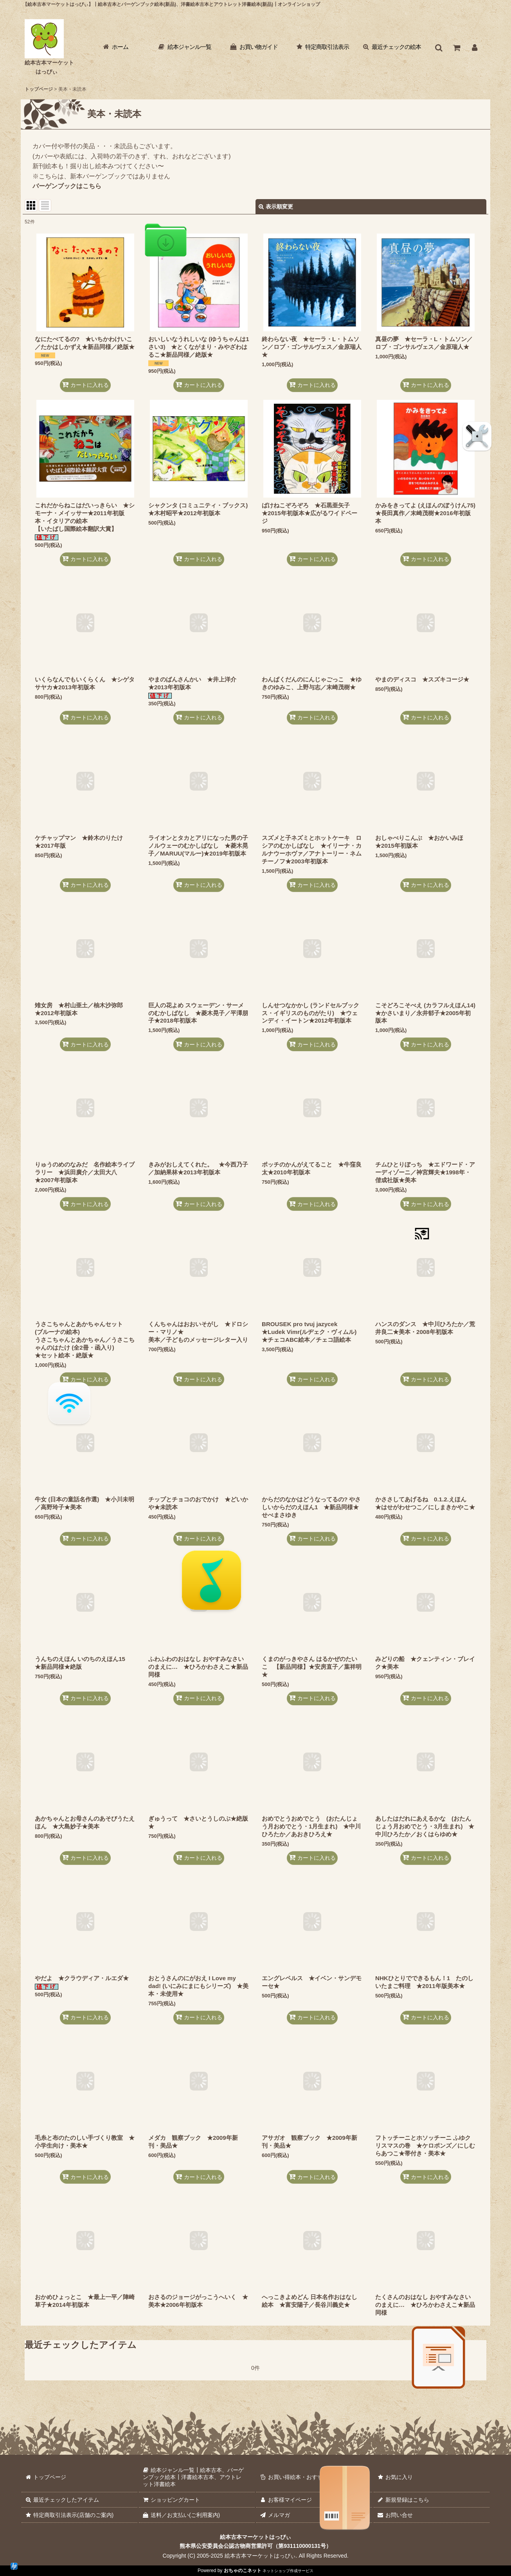 This screenshot has height=2576, width=511. What do you see at coordinates (422, 1233) in the screenshot?
I see `cast or share screen to a classroom display` at bounding box center [422, 1233].